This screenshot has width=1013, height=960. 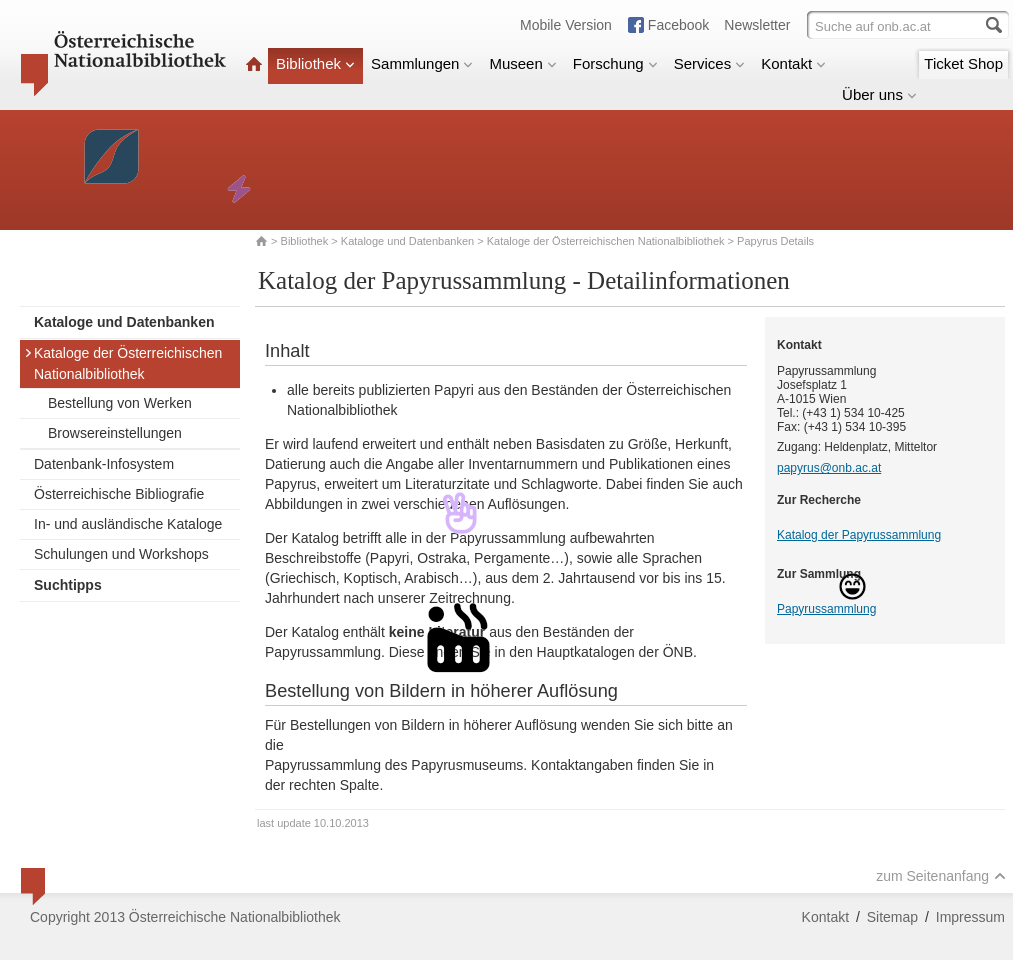 What do you see at coordinates (239, 189) in the screenshot?
I see `indicates fast or instant action` at bounding box center [239, 189].